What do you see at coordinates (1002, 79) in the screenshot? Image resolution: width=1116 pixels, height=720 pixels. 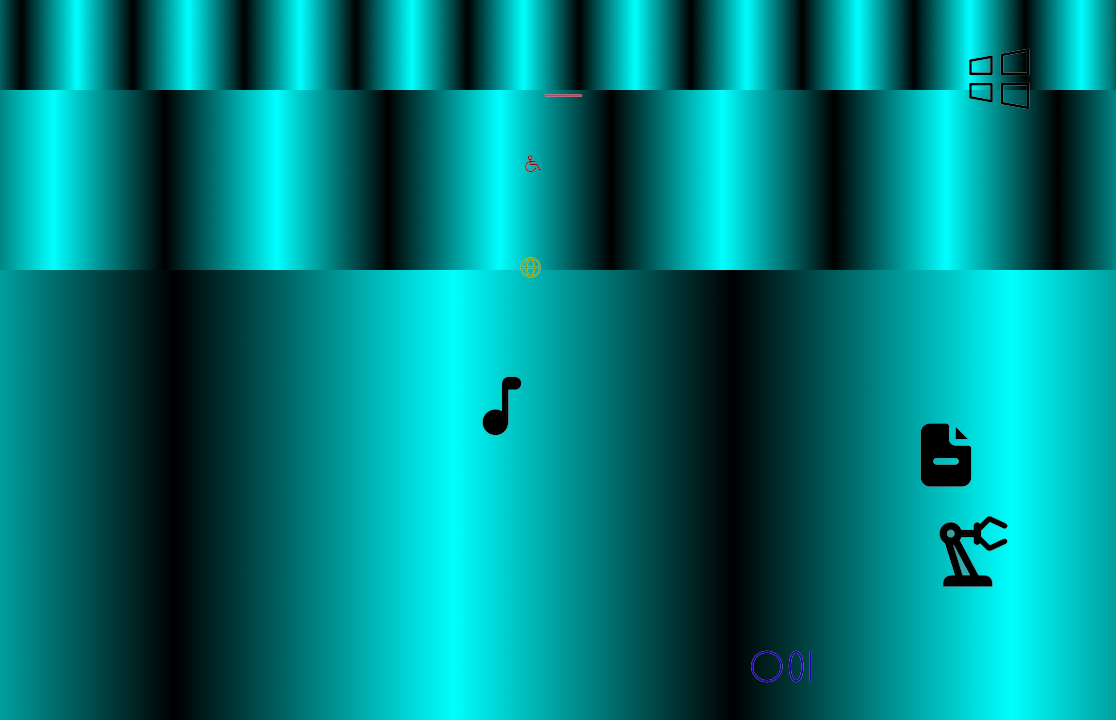 I see `open the Windows start menu` at bounding box center [1002, 79].